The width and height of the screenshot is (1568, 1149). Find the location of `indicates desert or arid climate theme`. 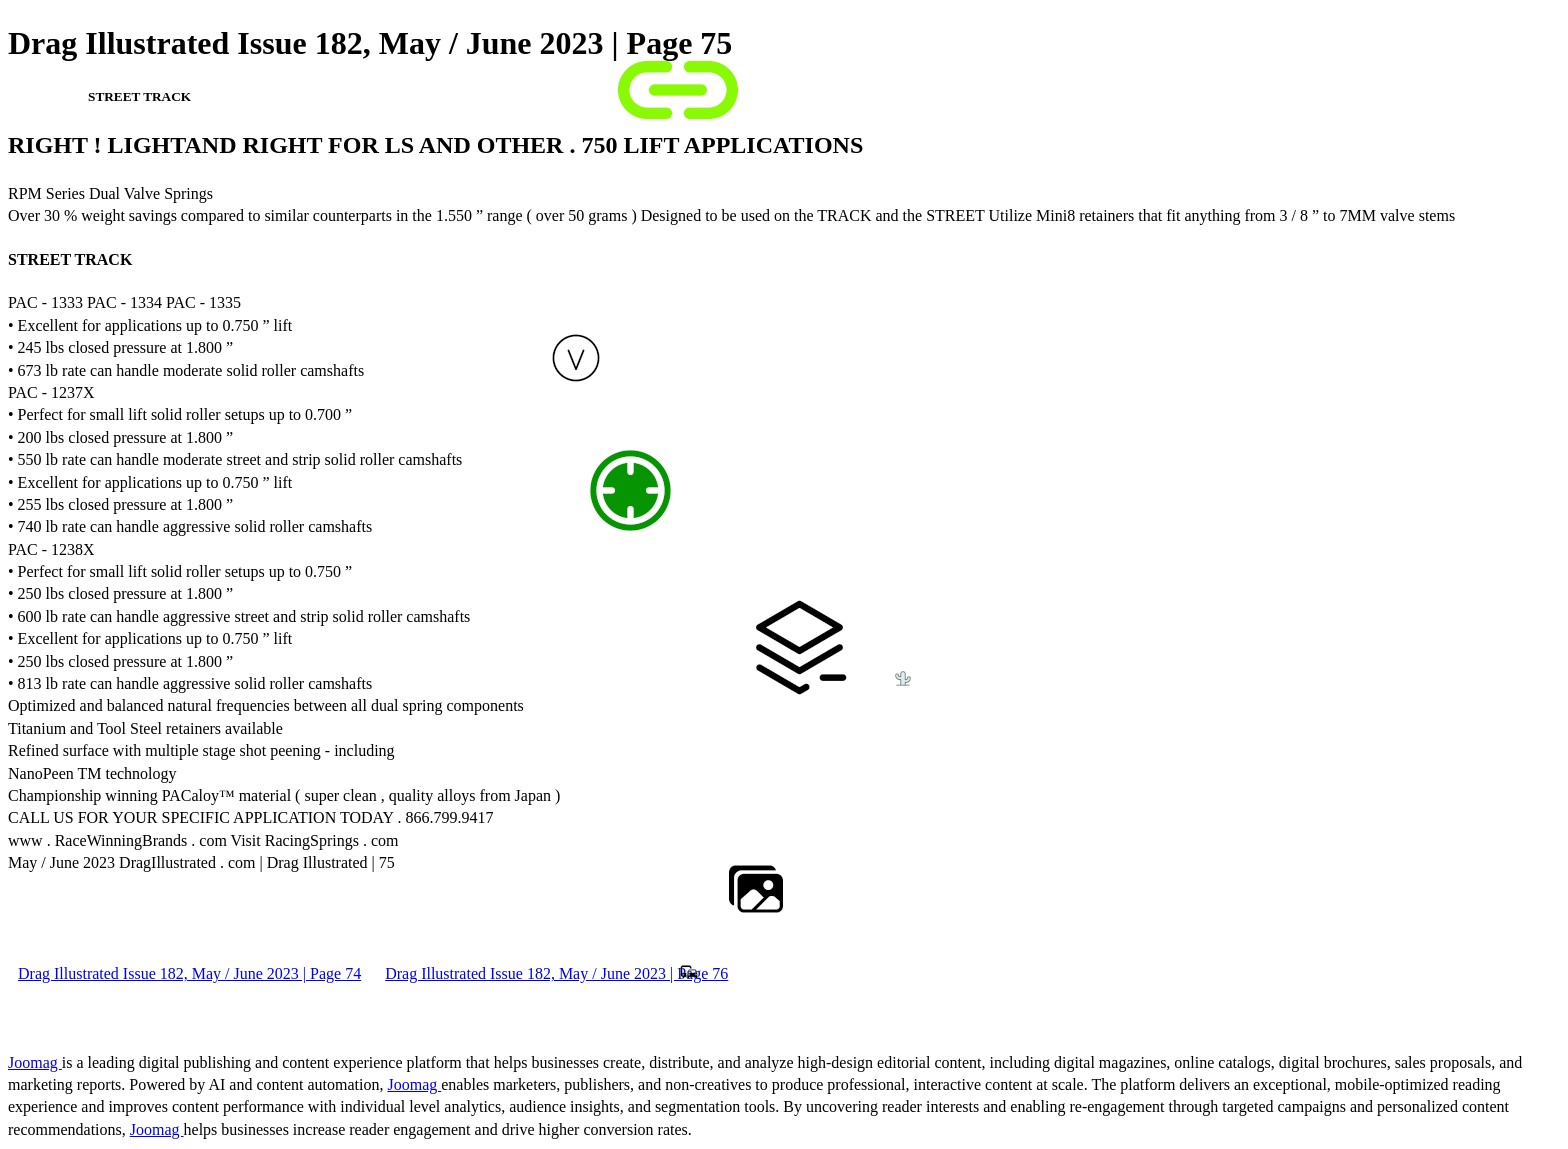

indicates desert or arid climate theme is located at coordinates (903, 679).